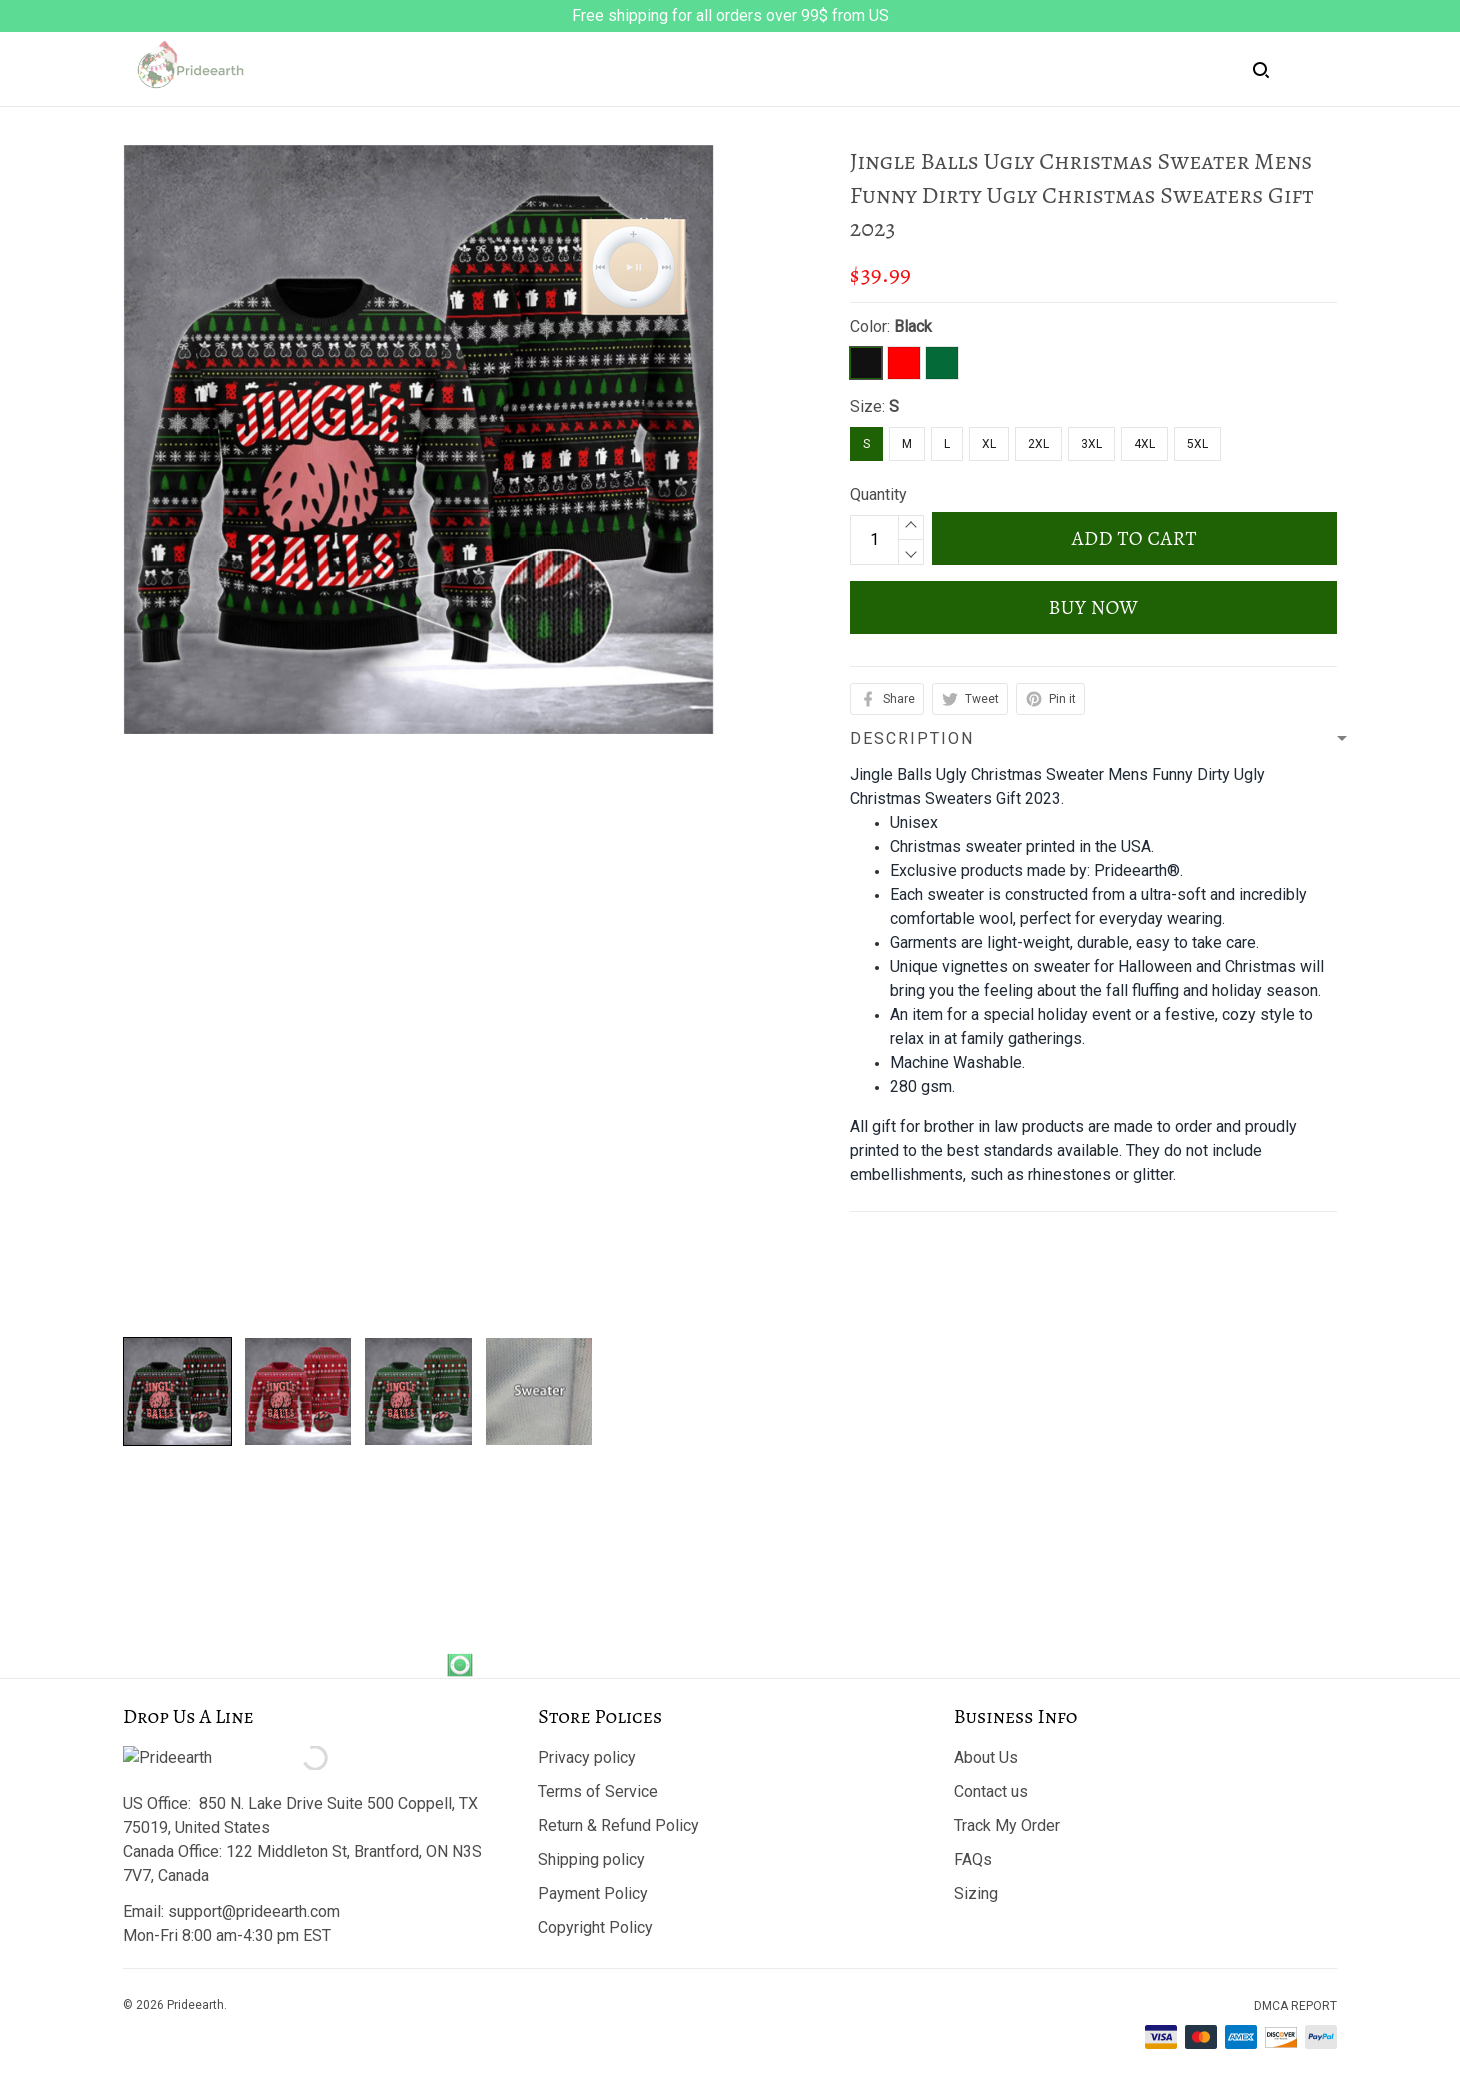  I want to click on iPod shuffle device icon, so click(460, 1665).